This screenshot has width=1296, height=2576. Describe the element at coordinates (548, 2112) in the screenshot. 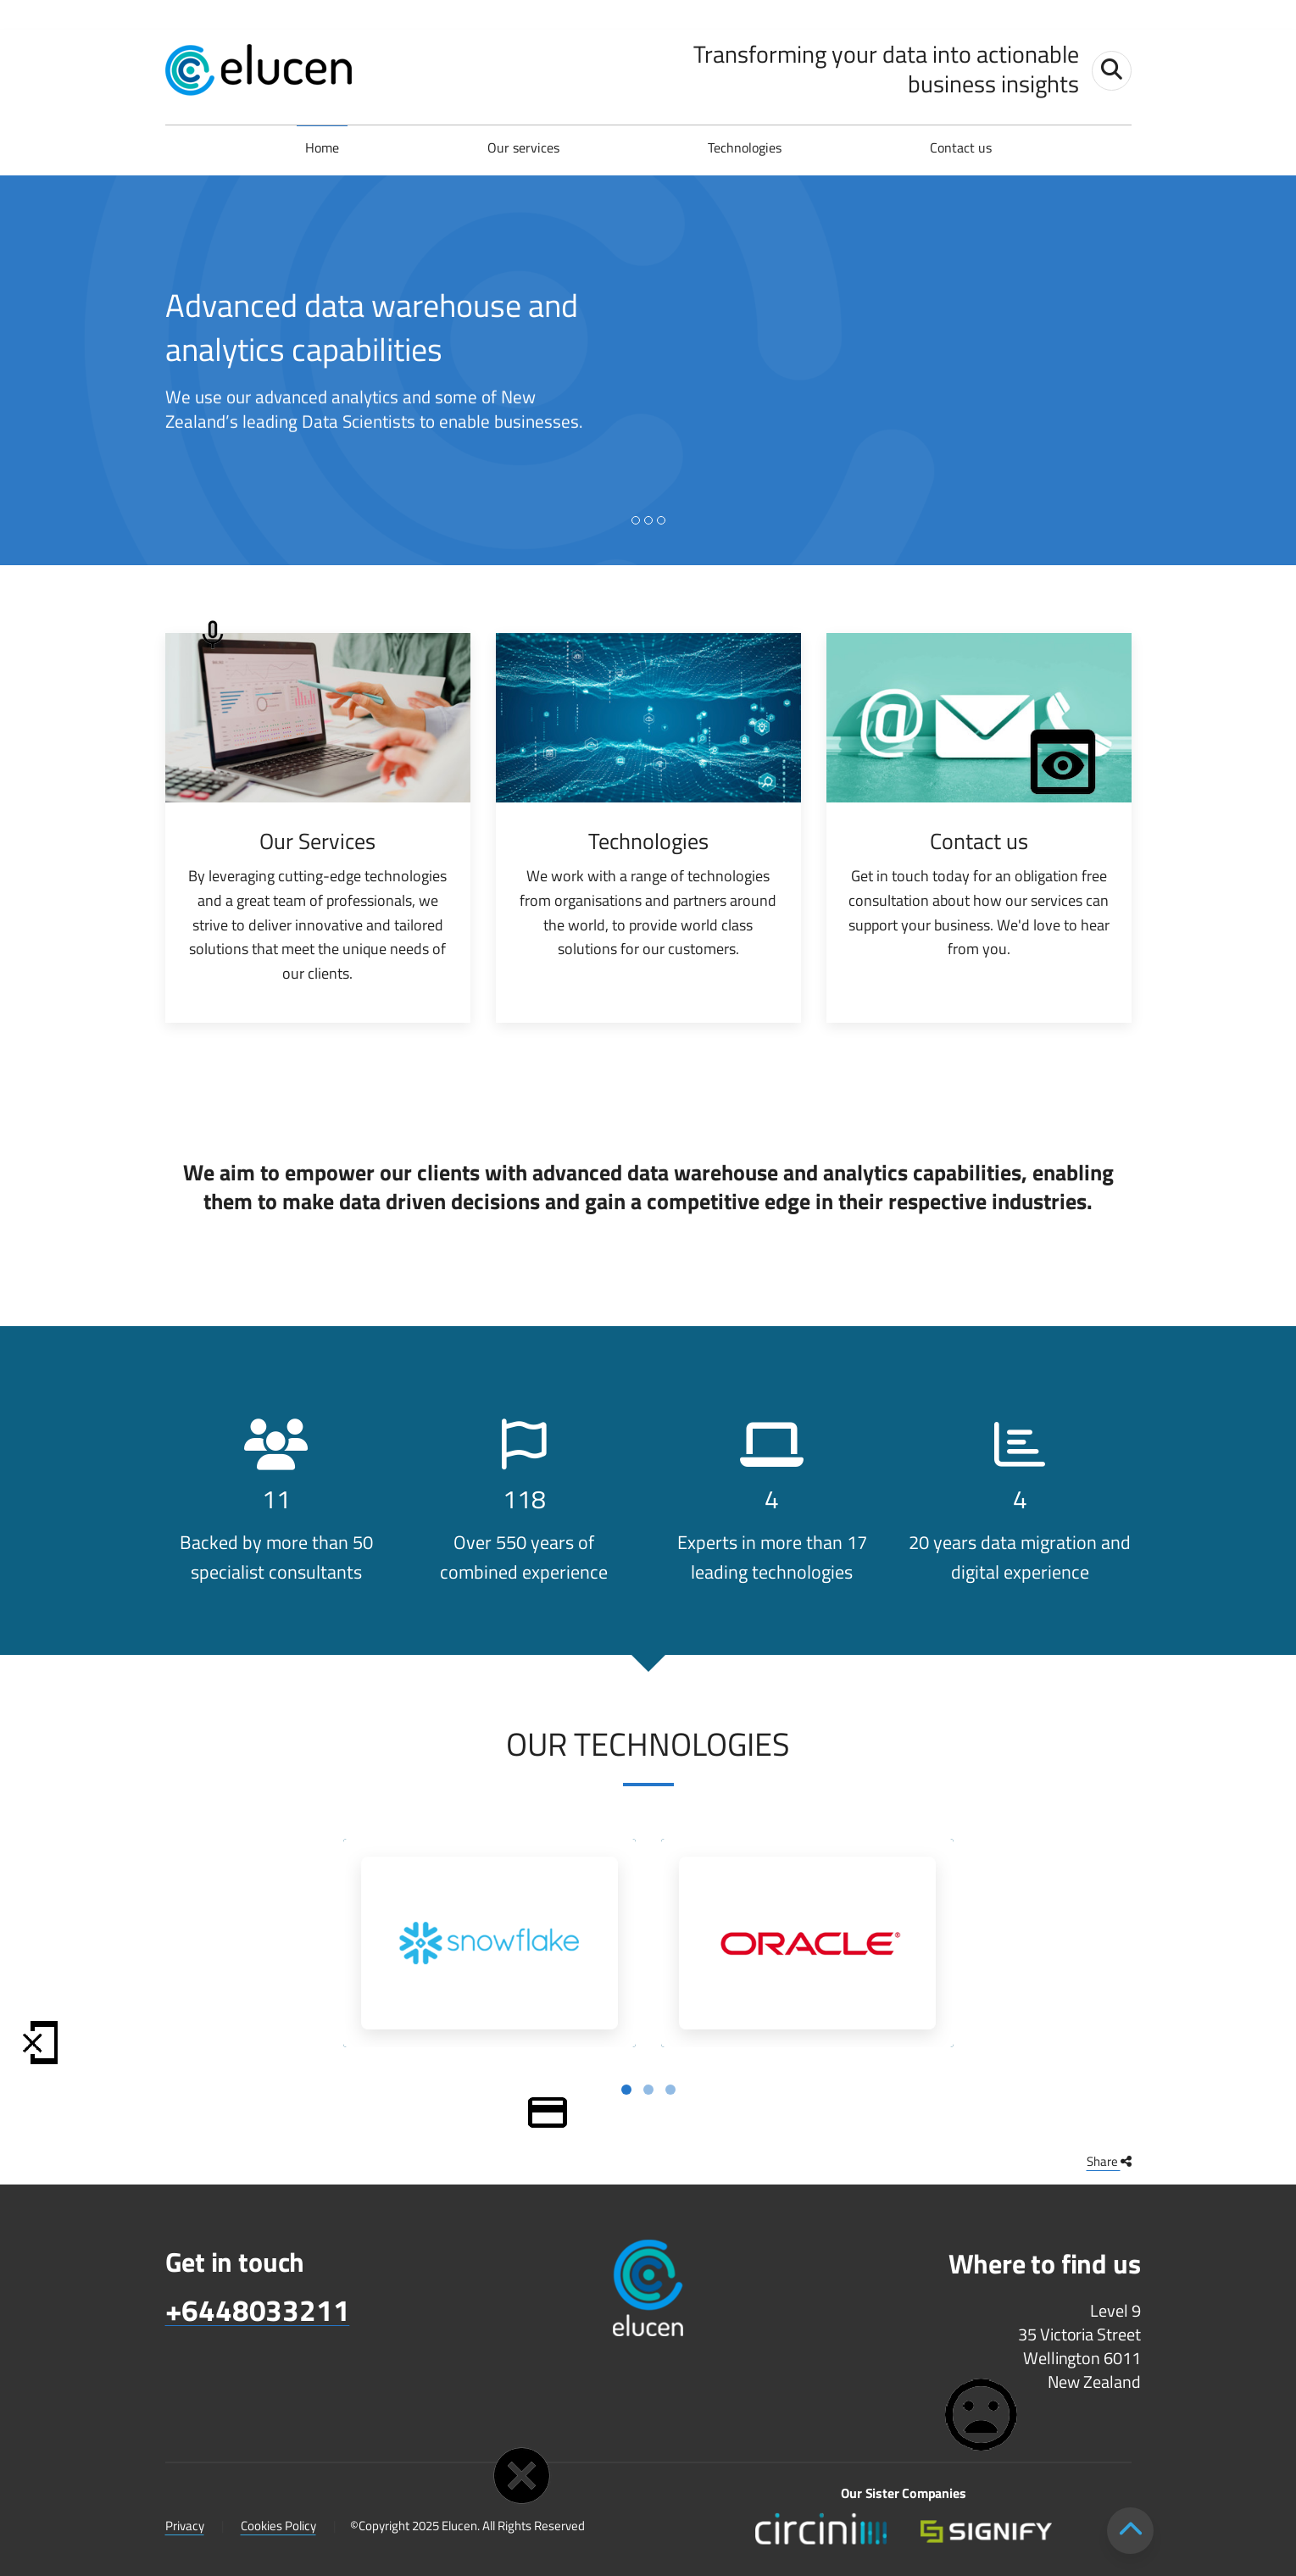

I see `access payment methods` at that location.